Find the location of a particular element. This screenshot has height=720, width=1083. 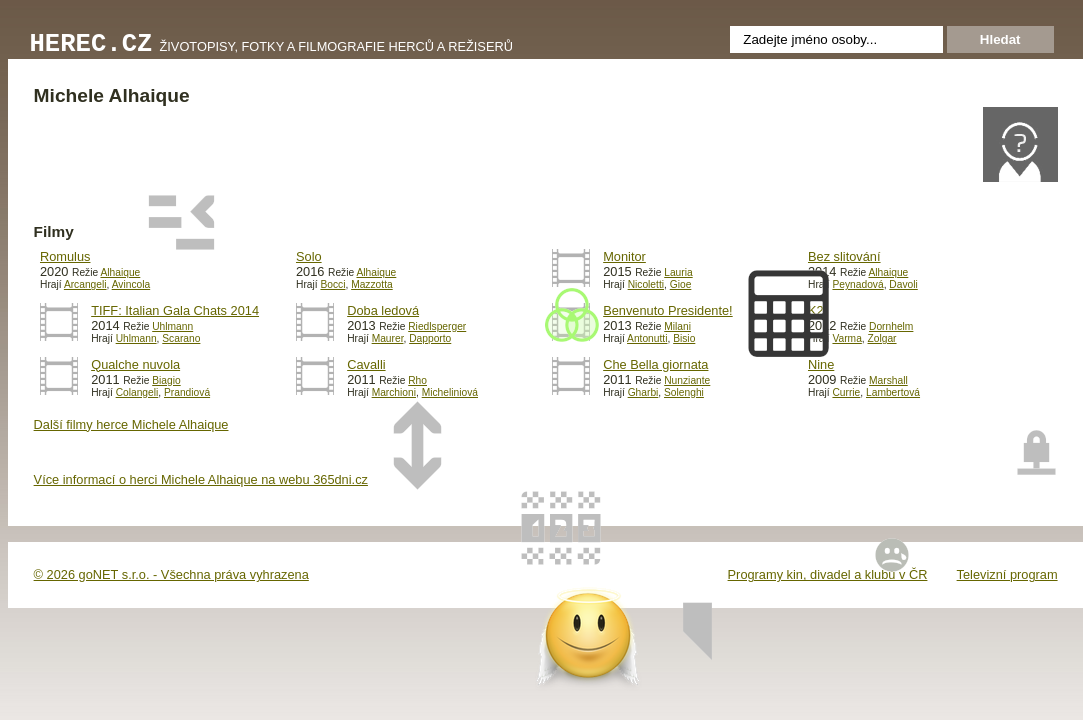

increase text indentation (right-to-left layout) is located at coordinates (181, 222).